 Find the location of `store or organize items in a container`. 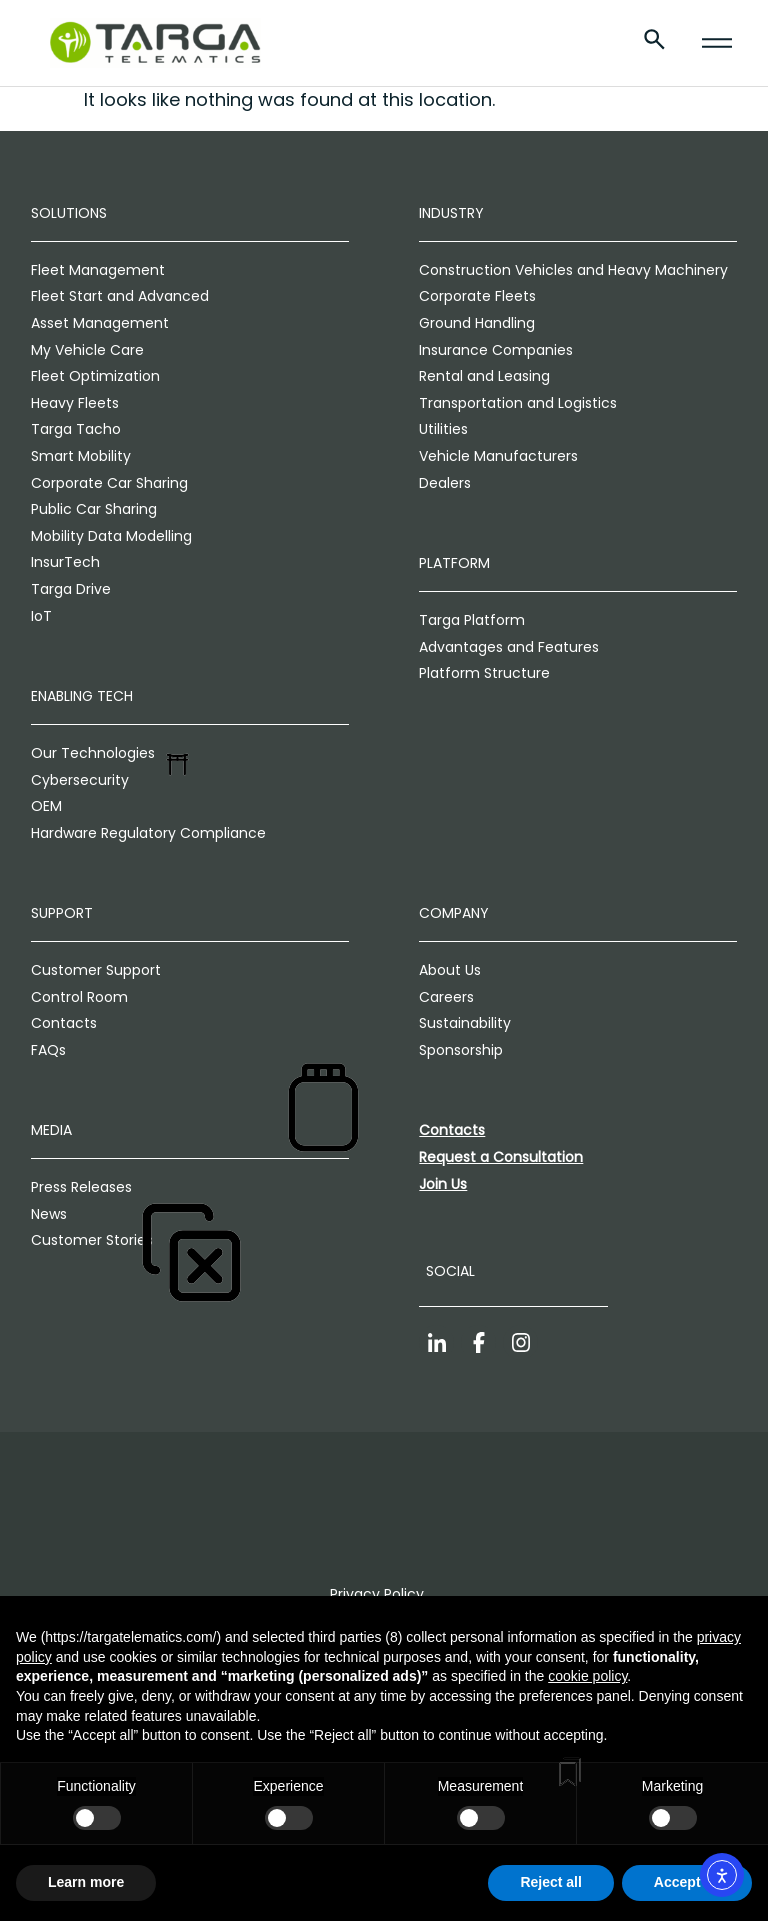

store or organize items in a container is located at coordinates (323, 1107).